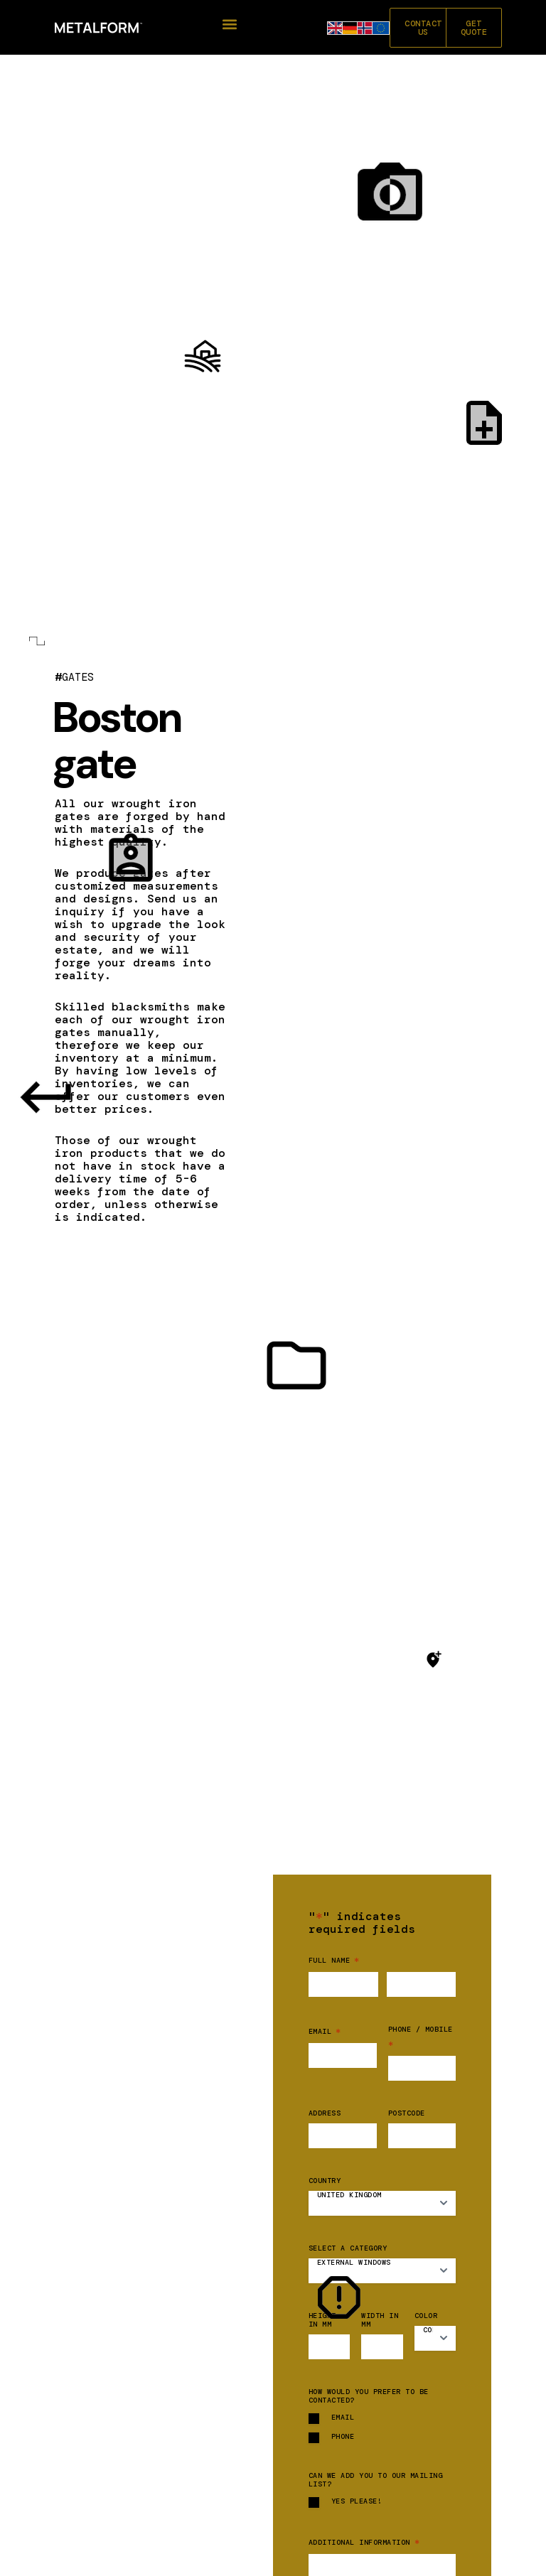  Describe the element at coordinates (484, 423) in the screenshot. I see `create a new note or document` at that location.